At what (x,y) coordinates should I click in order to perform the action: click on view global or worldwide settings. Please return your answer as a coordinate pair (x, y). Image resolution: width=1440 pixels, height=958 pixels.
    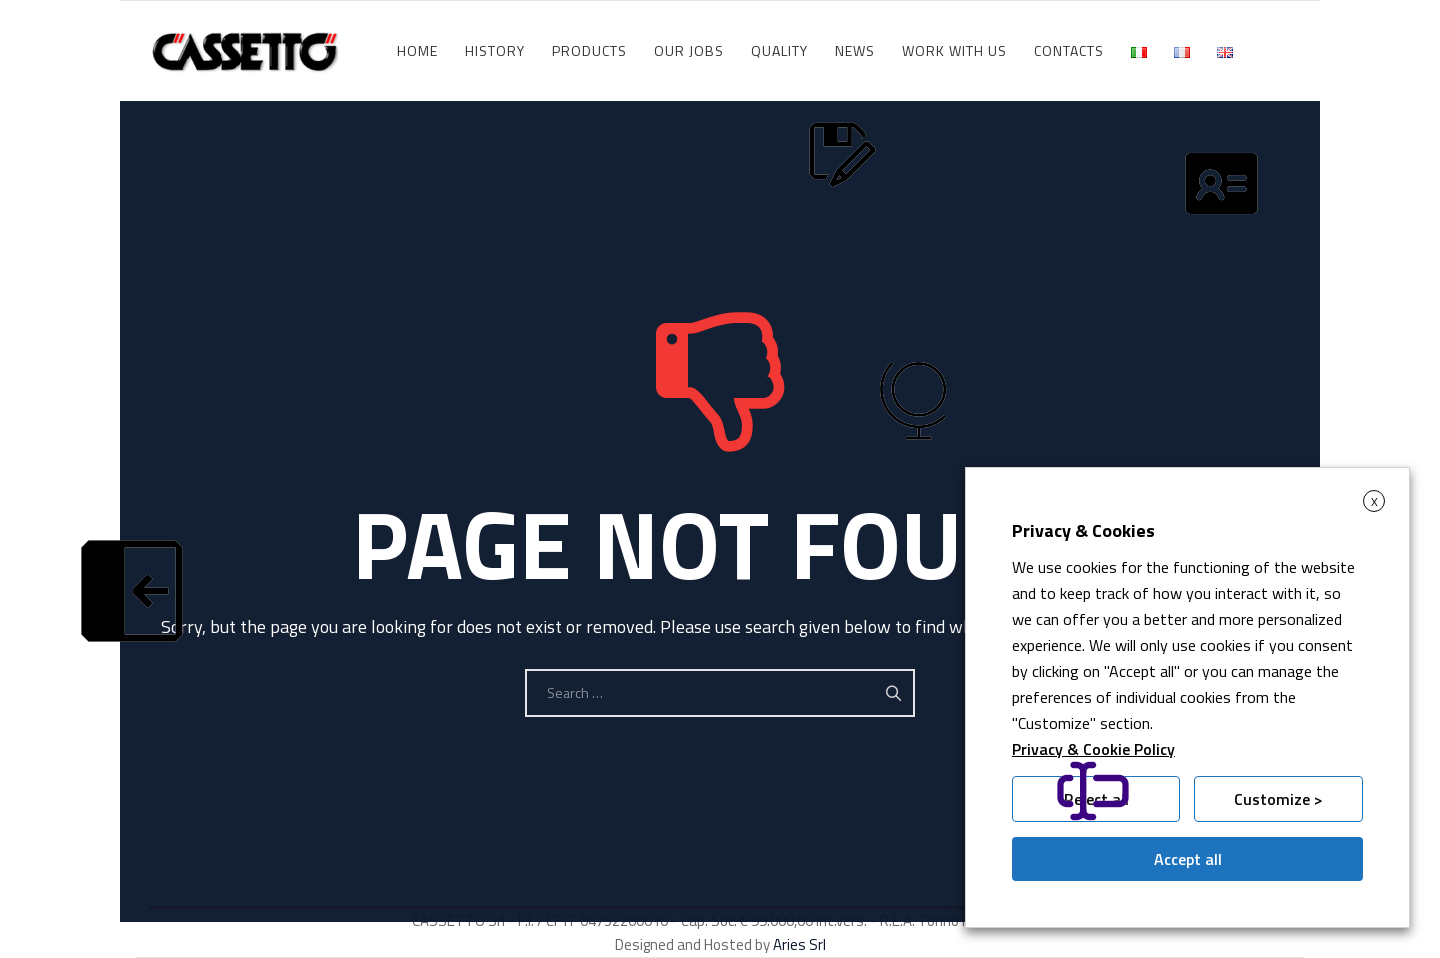
    Looking at the image, I should click on (916, 398).